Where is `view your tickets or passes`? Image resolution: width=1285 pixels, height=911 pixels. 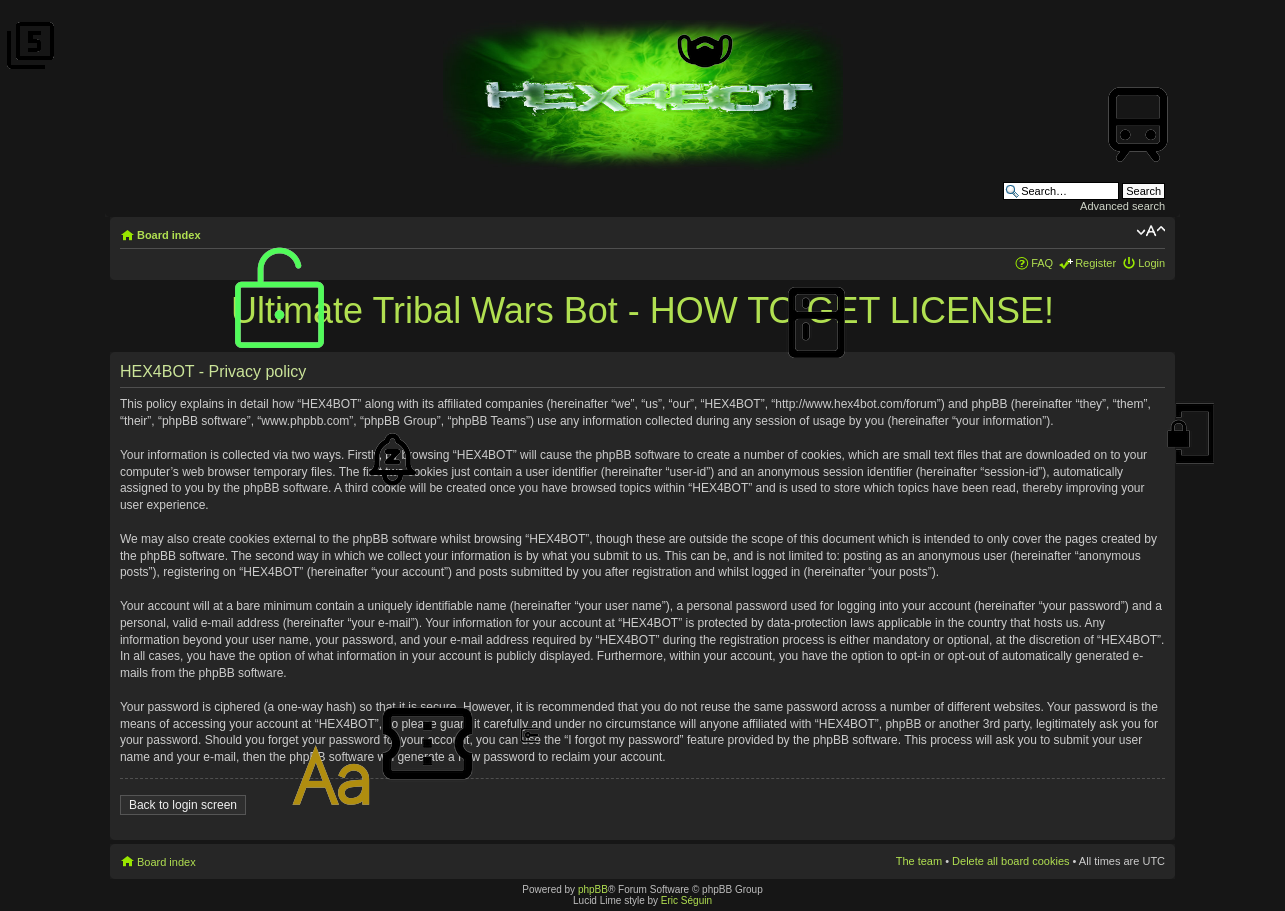 view your tickets or passes is located at coordinates (427, 743).